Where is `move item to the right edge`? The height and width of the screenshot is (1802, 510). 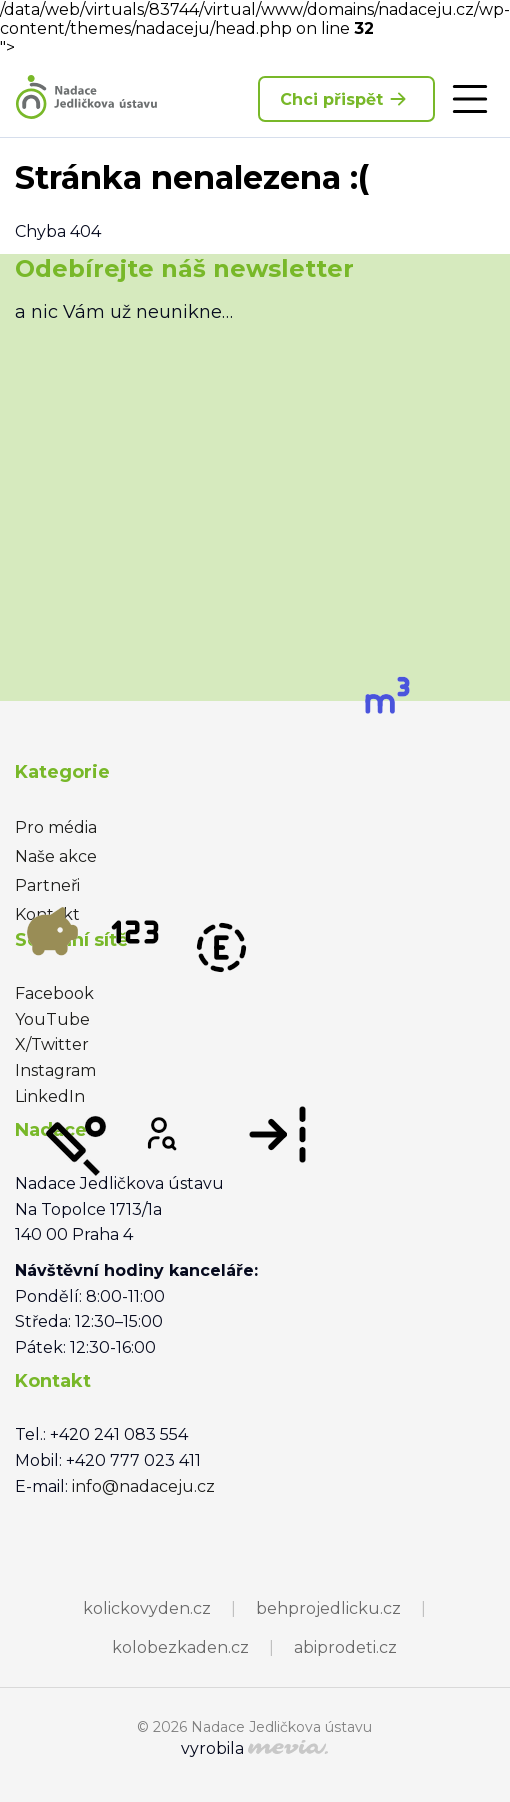 move item to the right edge is located at coordinates (277, 1134).